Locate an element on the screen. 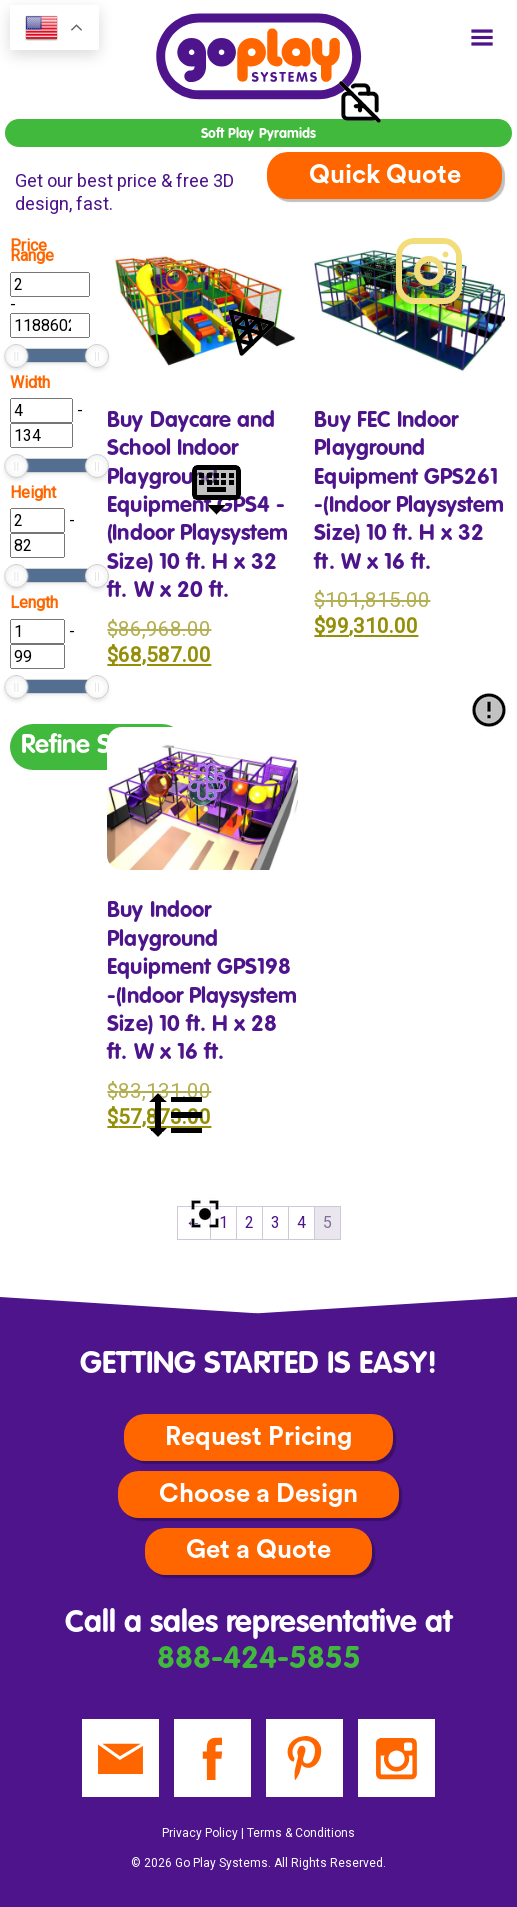  three.js library or 3D graphics project is located at coordinates (250, 331).